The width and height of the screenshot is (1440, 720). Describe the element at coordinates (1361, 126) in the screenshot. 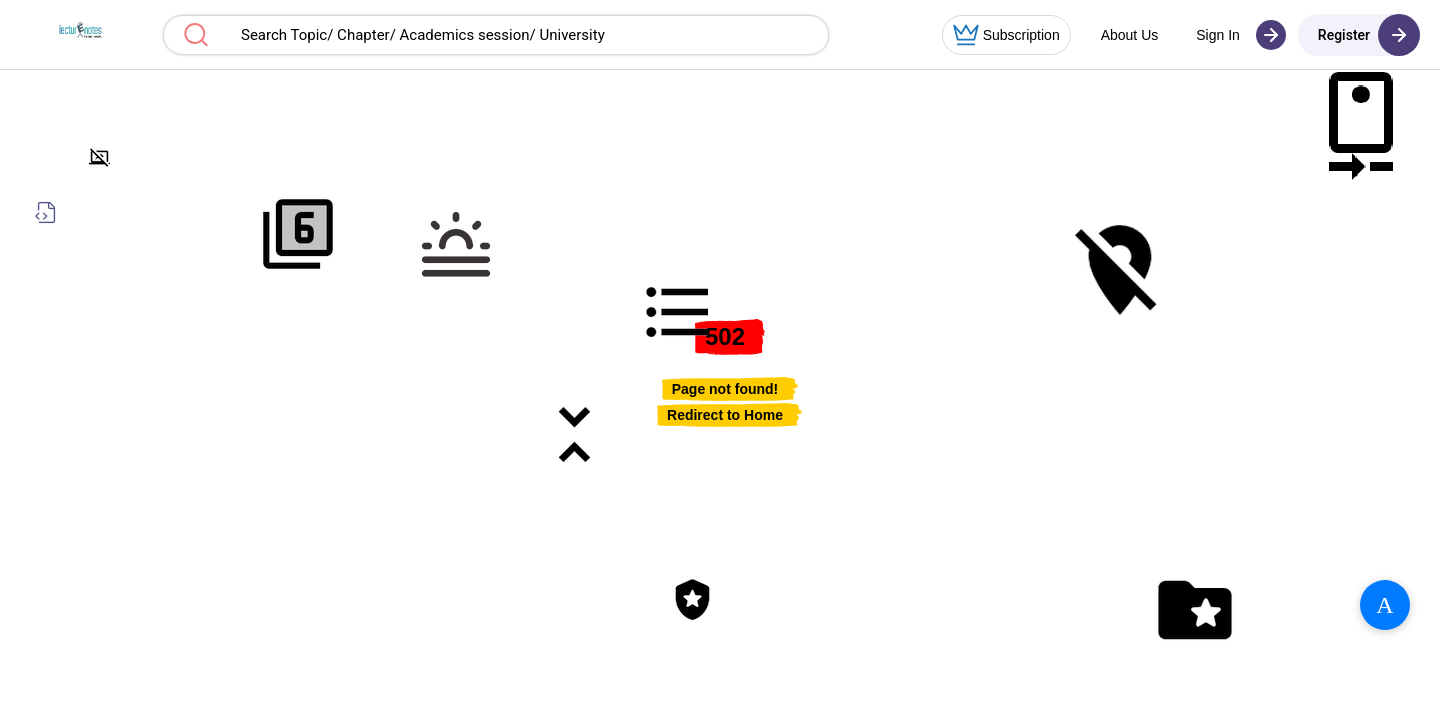

I see `switch to rear camera` at that location.